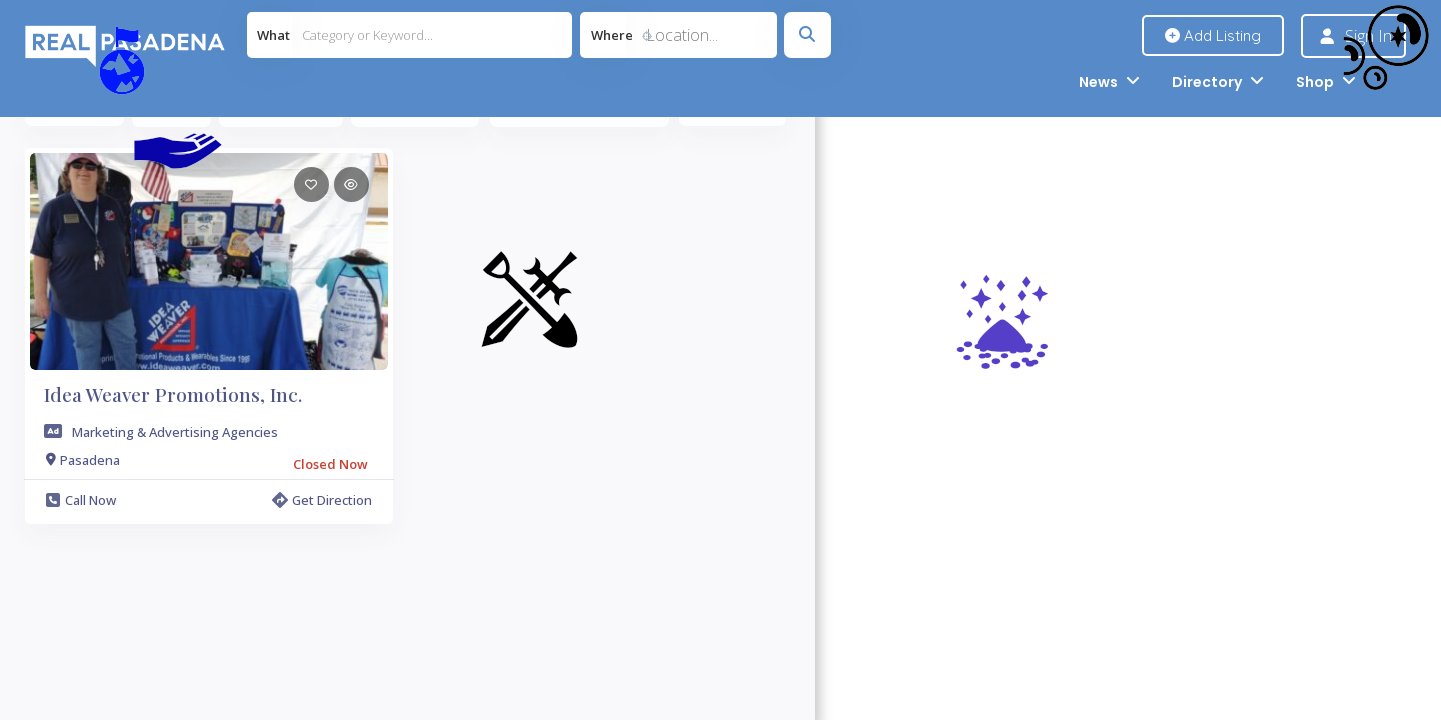  Describe the element at coordinates (529, 299) in the screenshot. I see `access combat or adventure tools` at that location.